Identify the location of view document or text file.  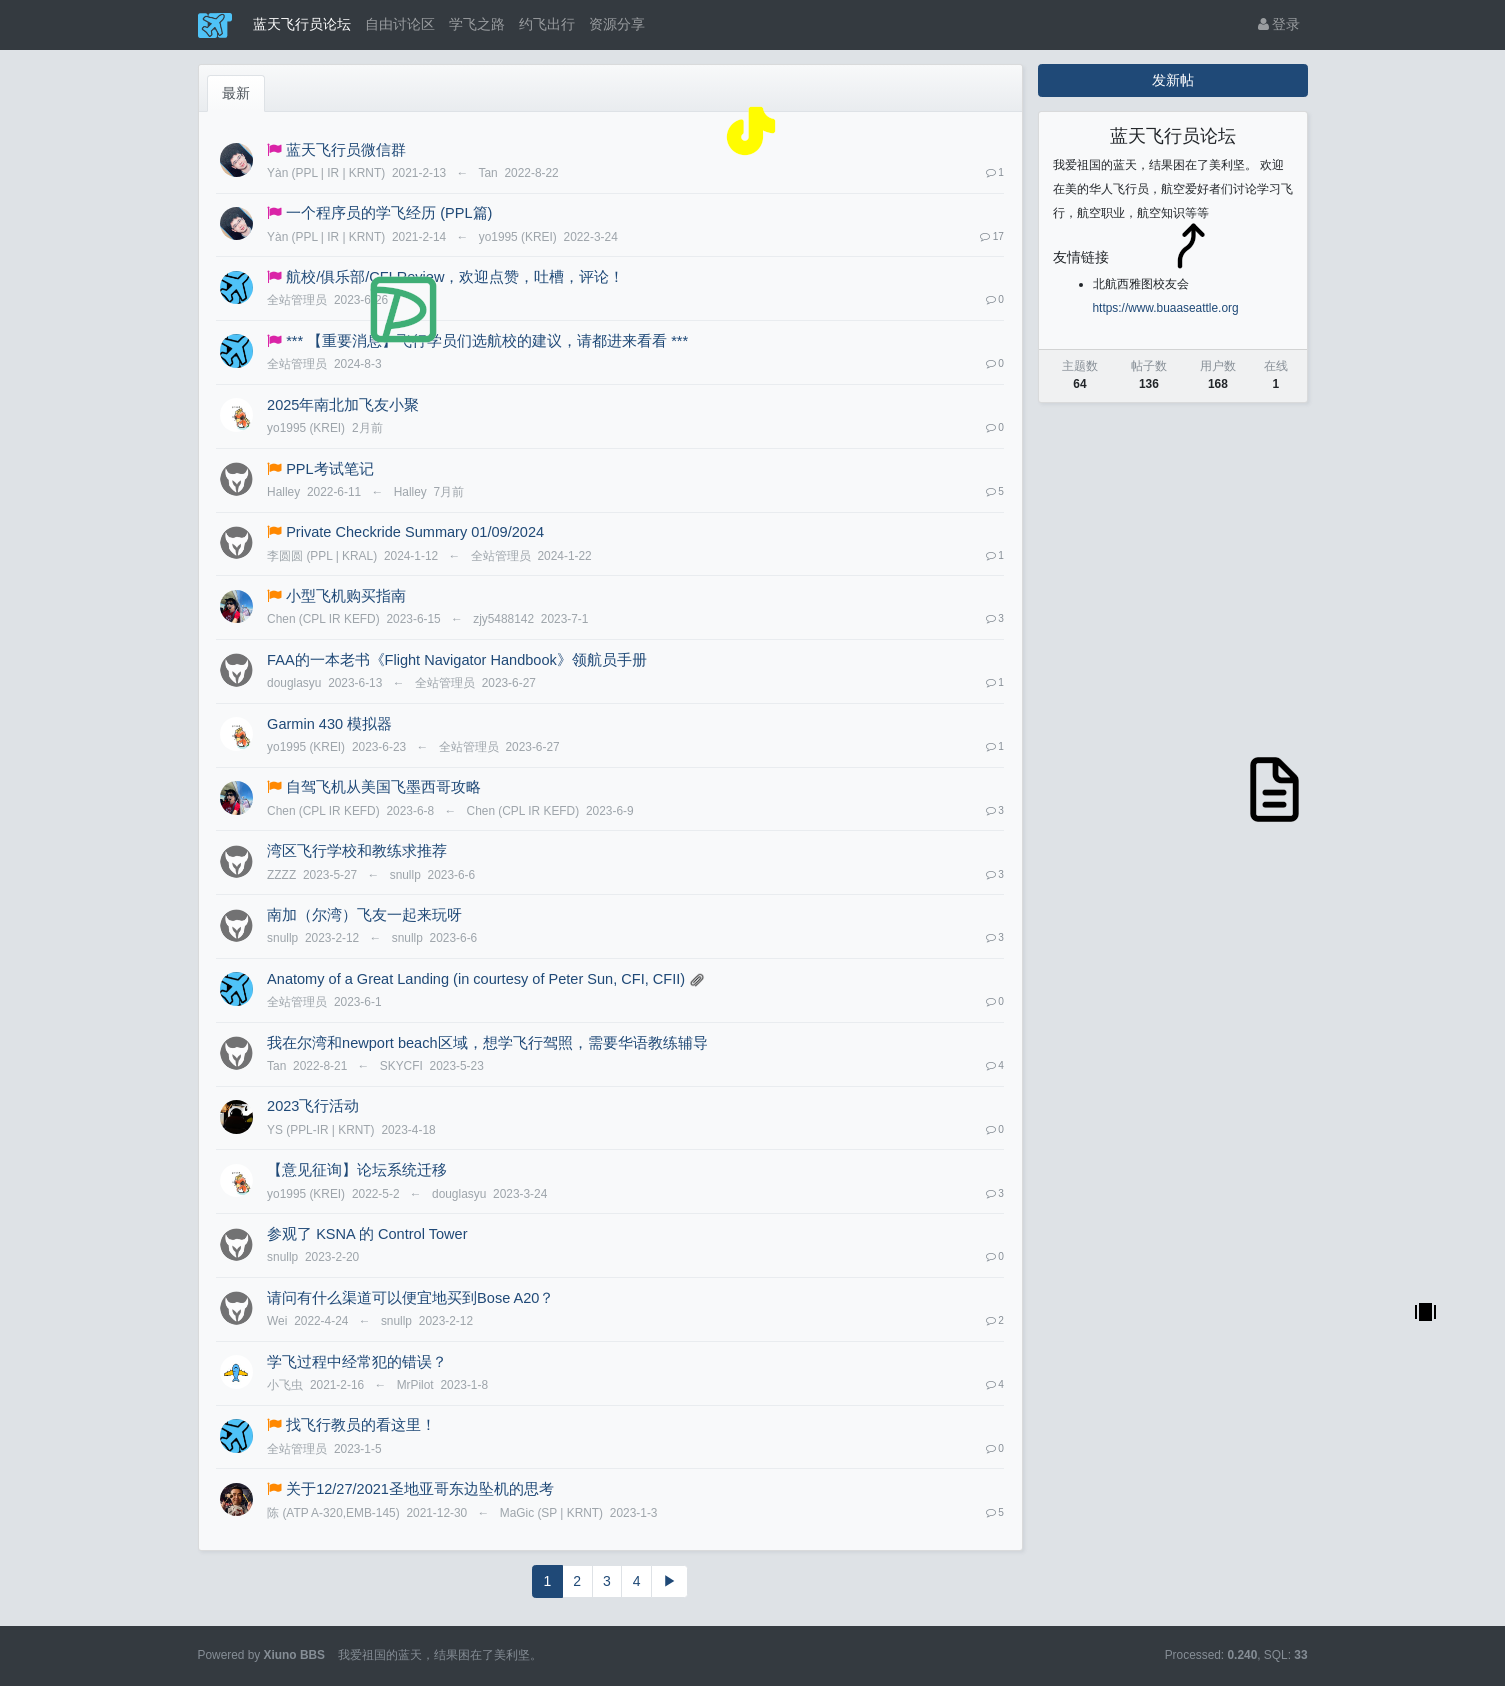
(1274, 789).